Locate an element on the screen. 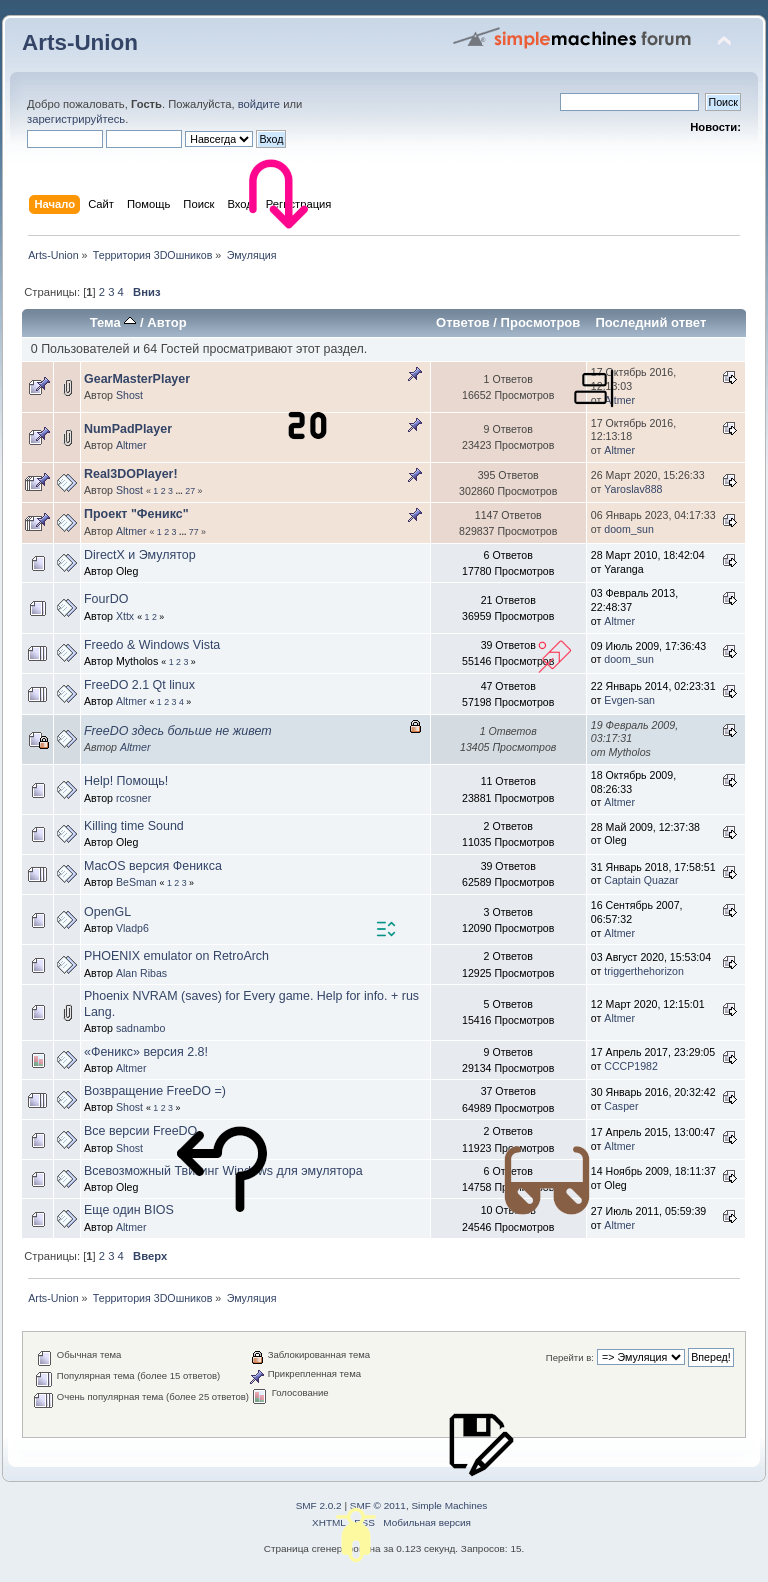 The width and height of the screenshot is (768, 1582). save file with a new name or location is located at coordinates (481, 1445).